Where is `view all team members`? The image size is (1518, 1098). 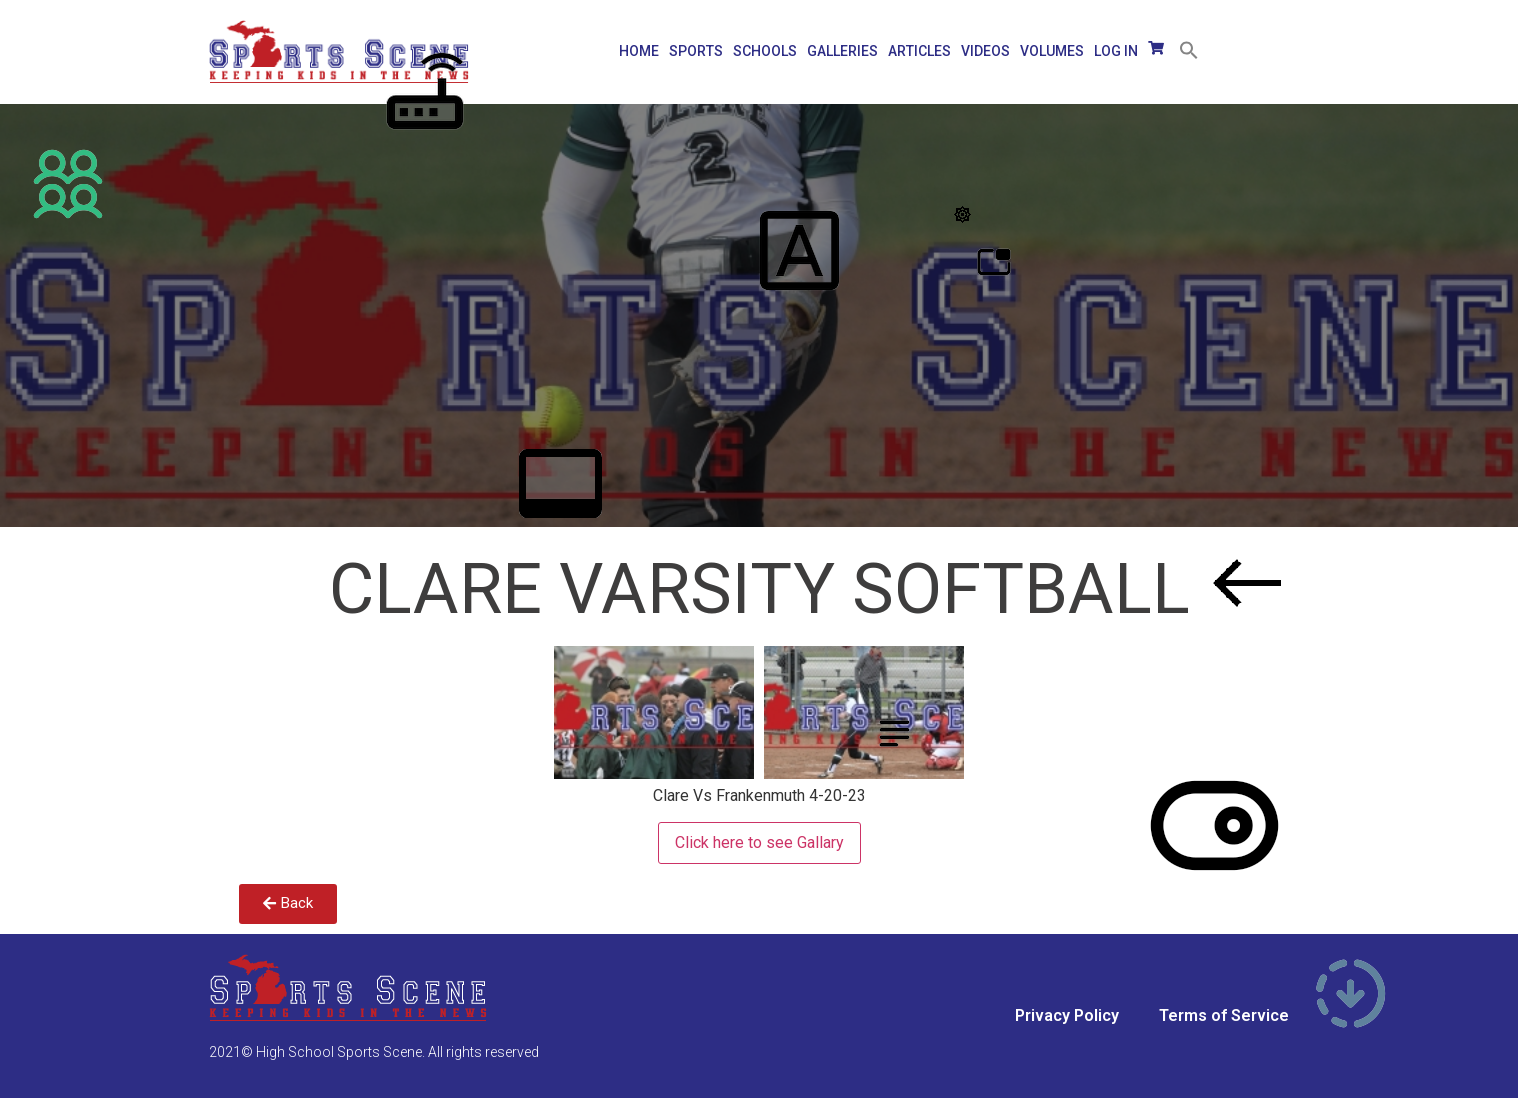 view all team members is located at coordinates (68, 184).